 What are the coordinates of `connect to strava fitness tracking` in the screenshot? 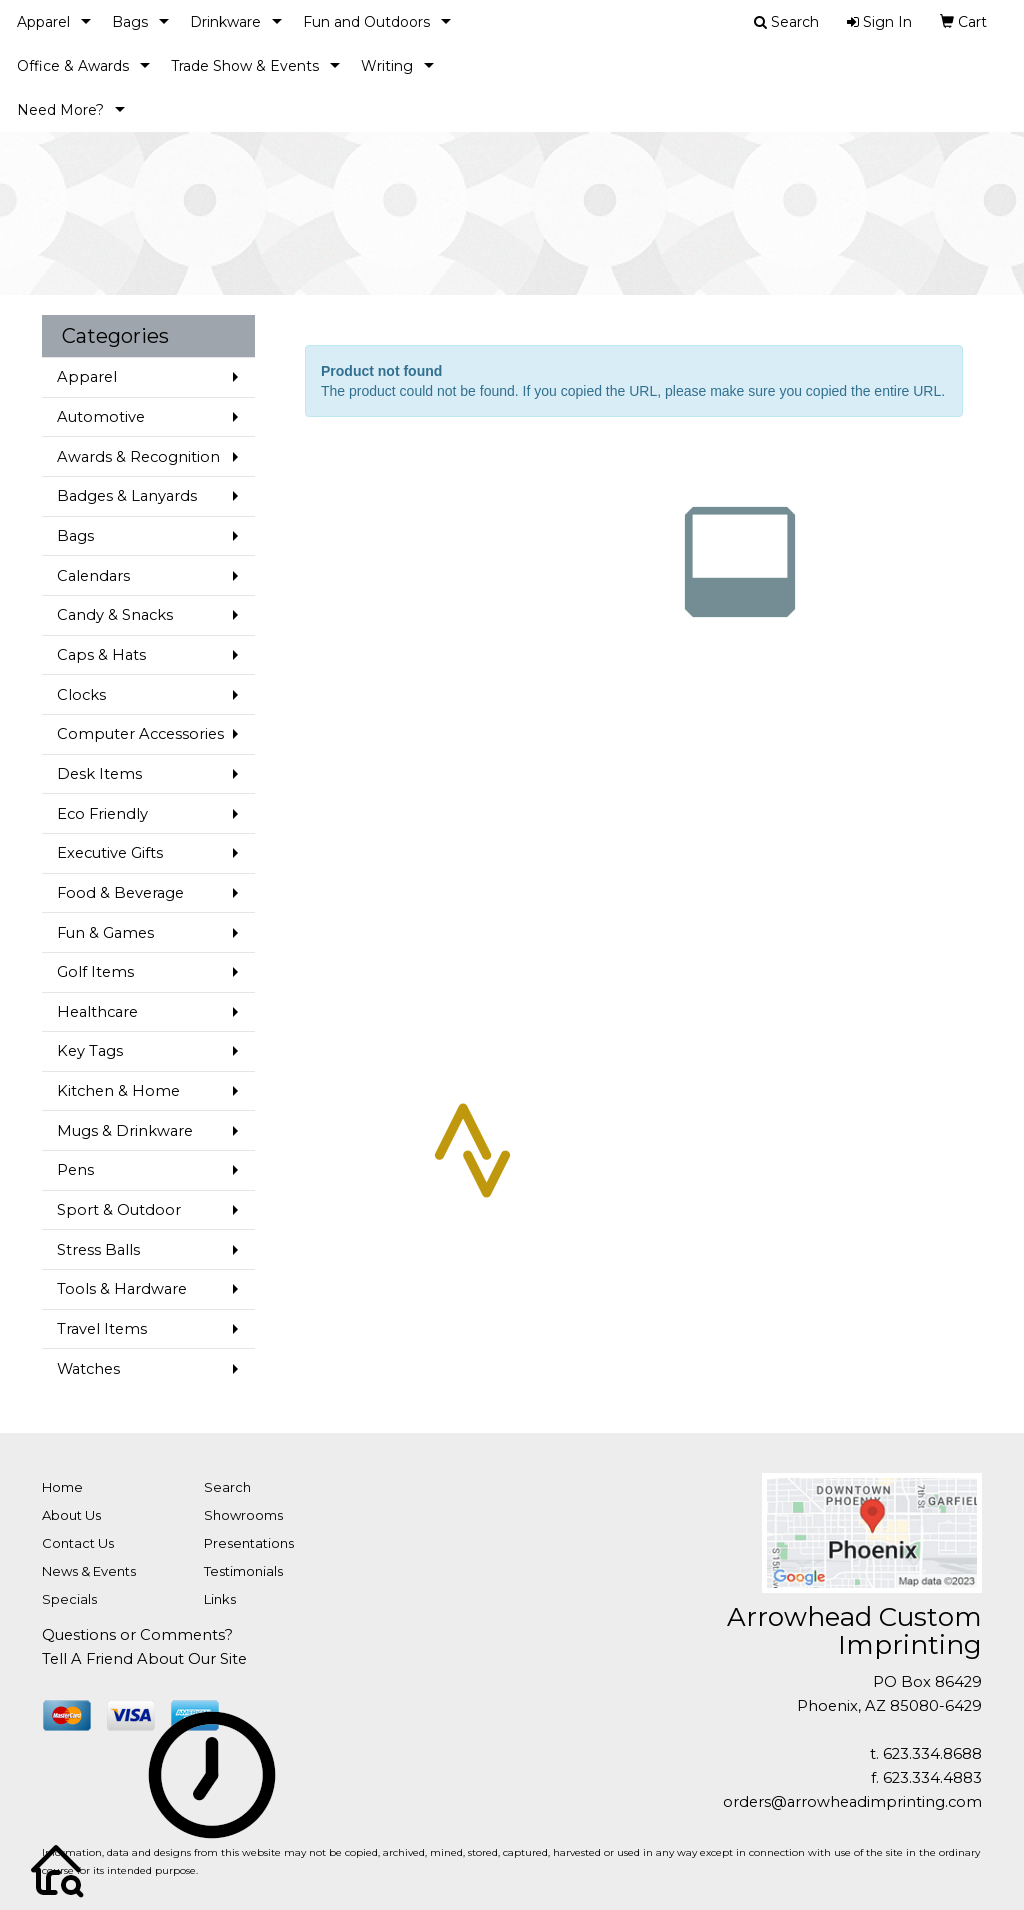 It's located at (472, 1150).